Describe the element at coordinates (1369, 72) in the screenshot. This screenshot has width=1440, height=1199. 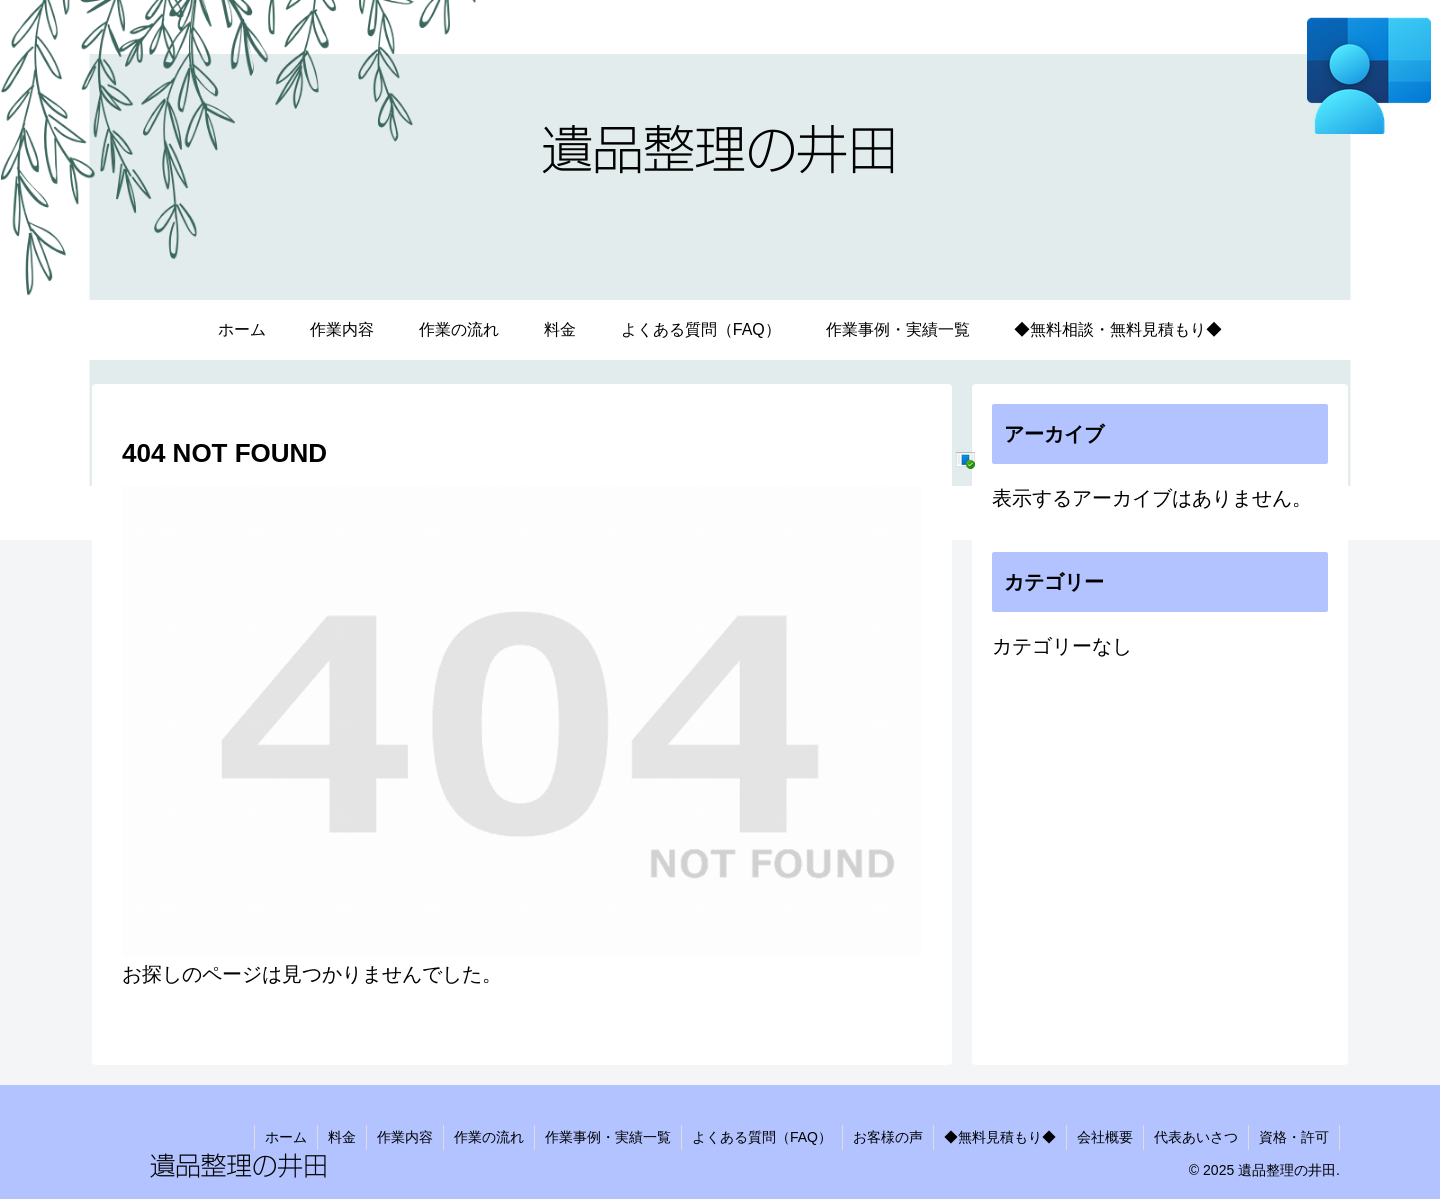
I see `open the portal app` at that location.